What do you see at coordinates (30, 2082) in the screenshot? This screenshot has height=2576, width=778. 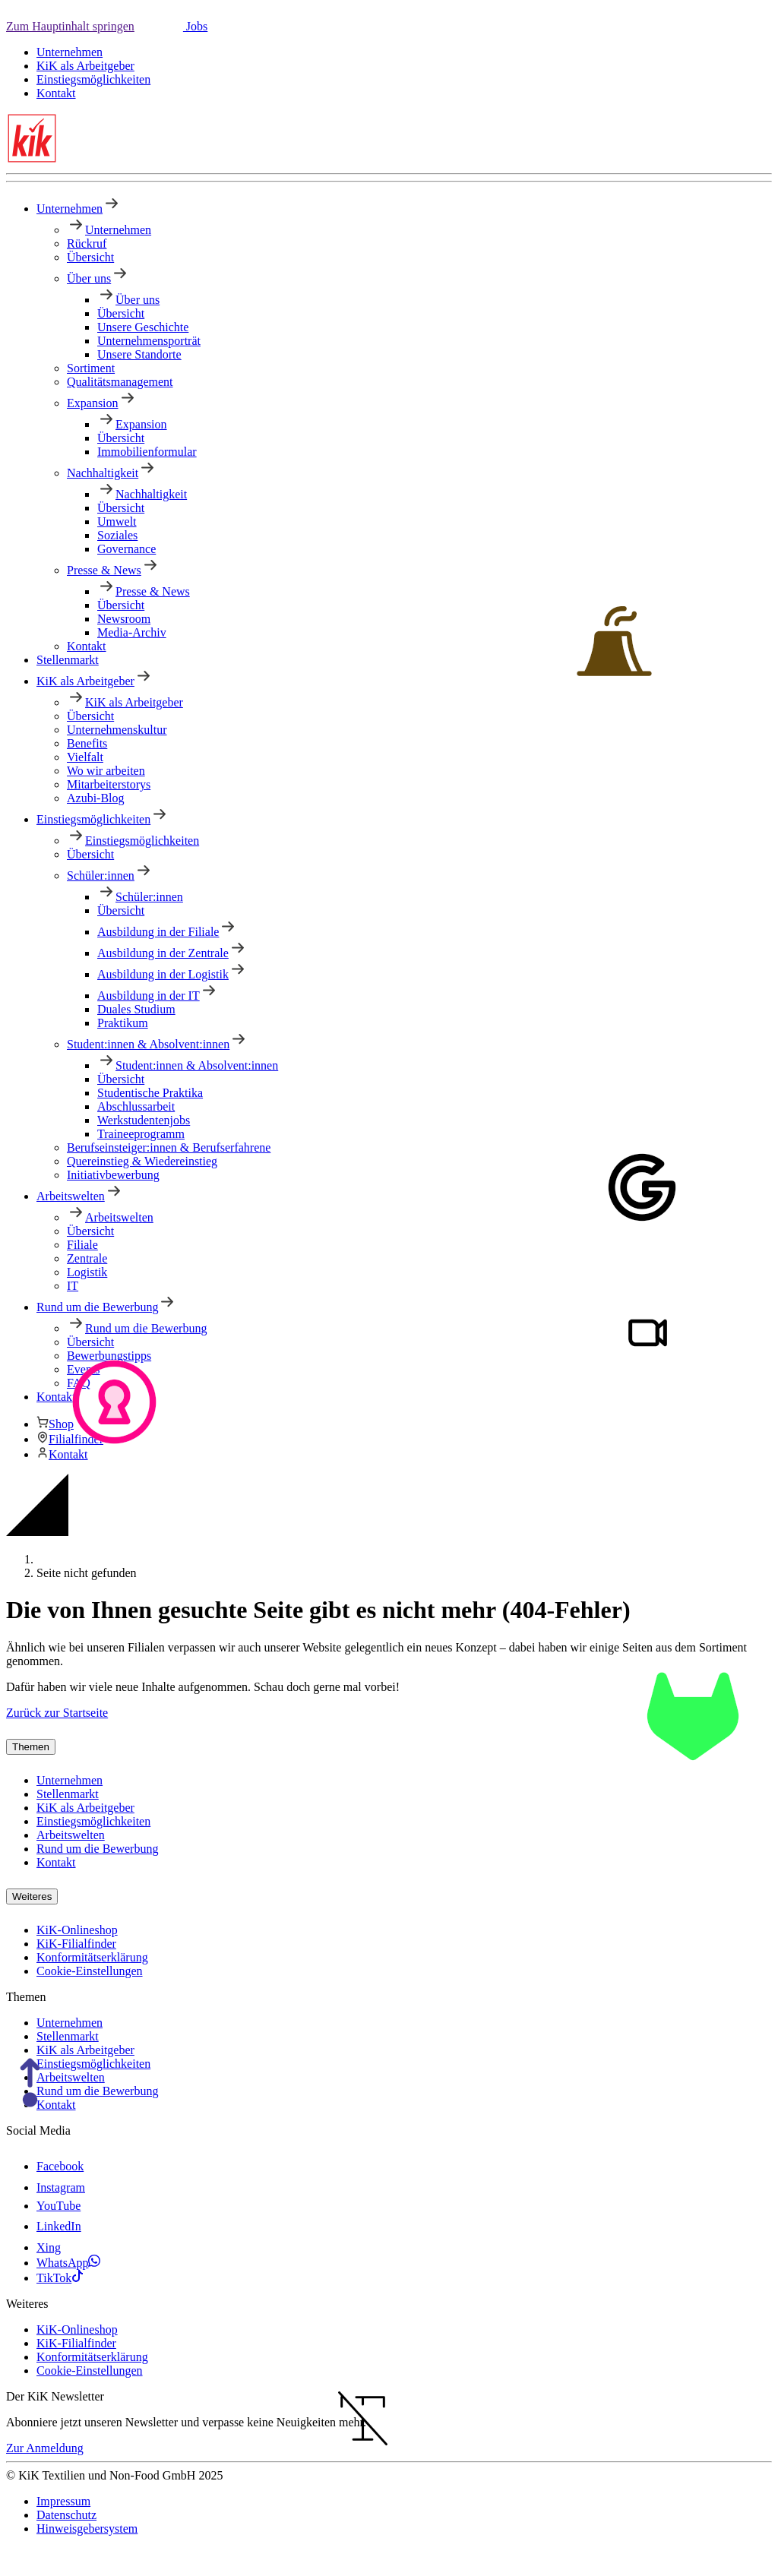 I see `move item up in a list` at bounding box center [30, 2082].